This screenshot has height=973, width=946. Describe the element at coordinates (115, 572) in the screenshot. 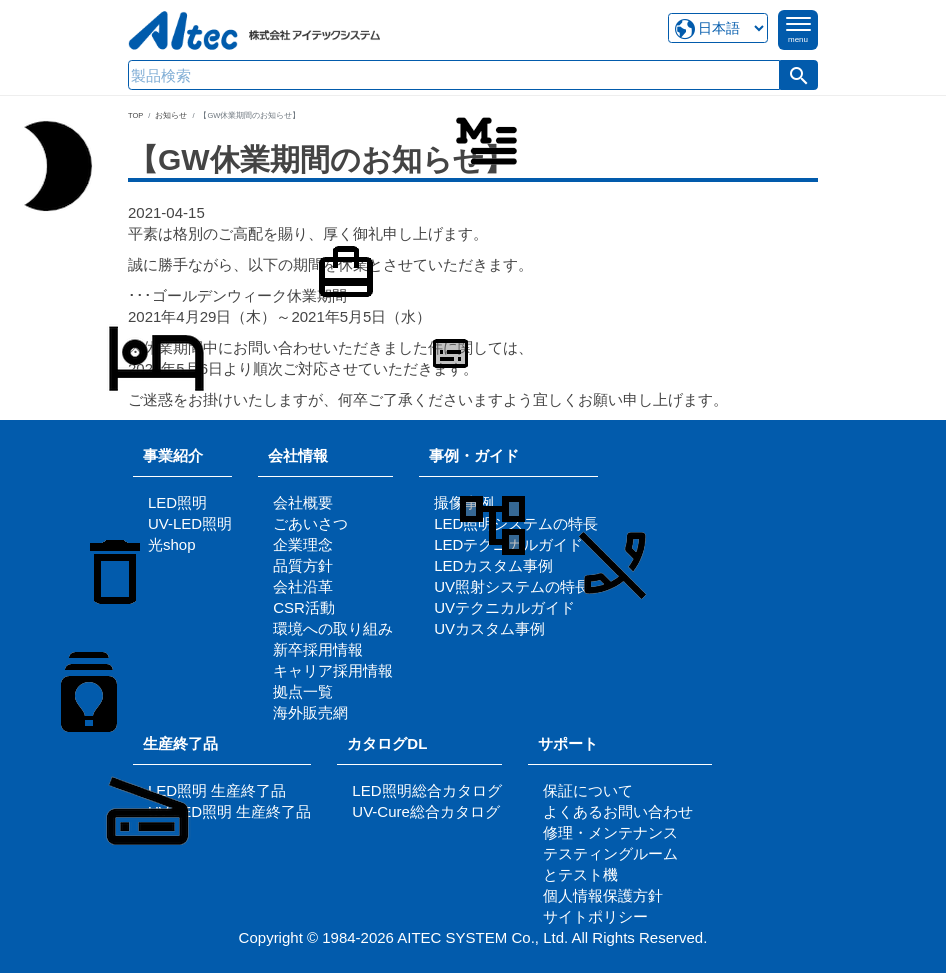

I see `delete selected item` at that location.